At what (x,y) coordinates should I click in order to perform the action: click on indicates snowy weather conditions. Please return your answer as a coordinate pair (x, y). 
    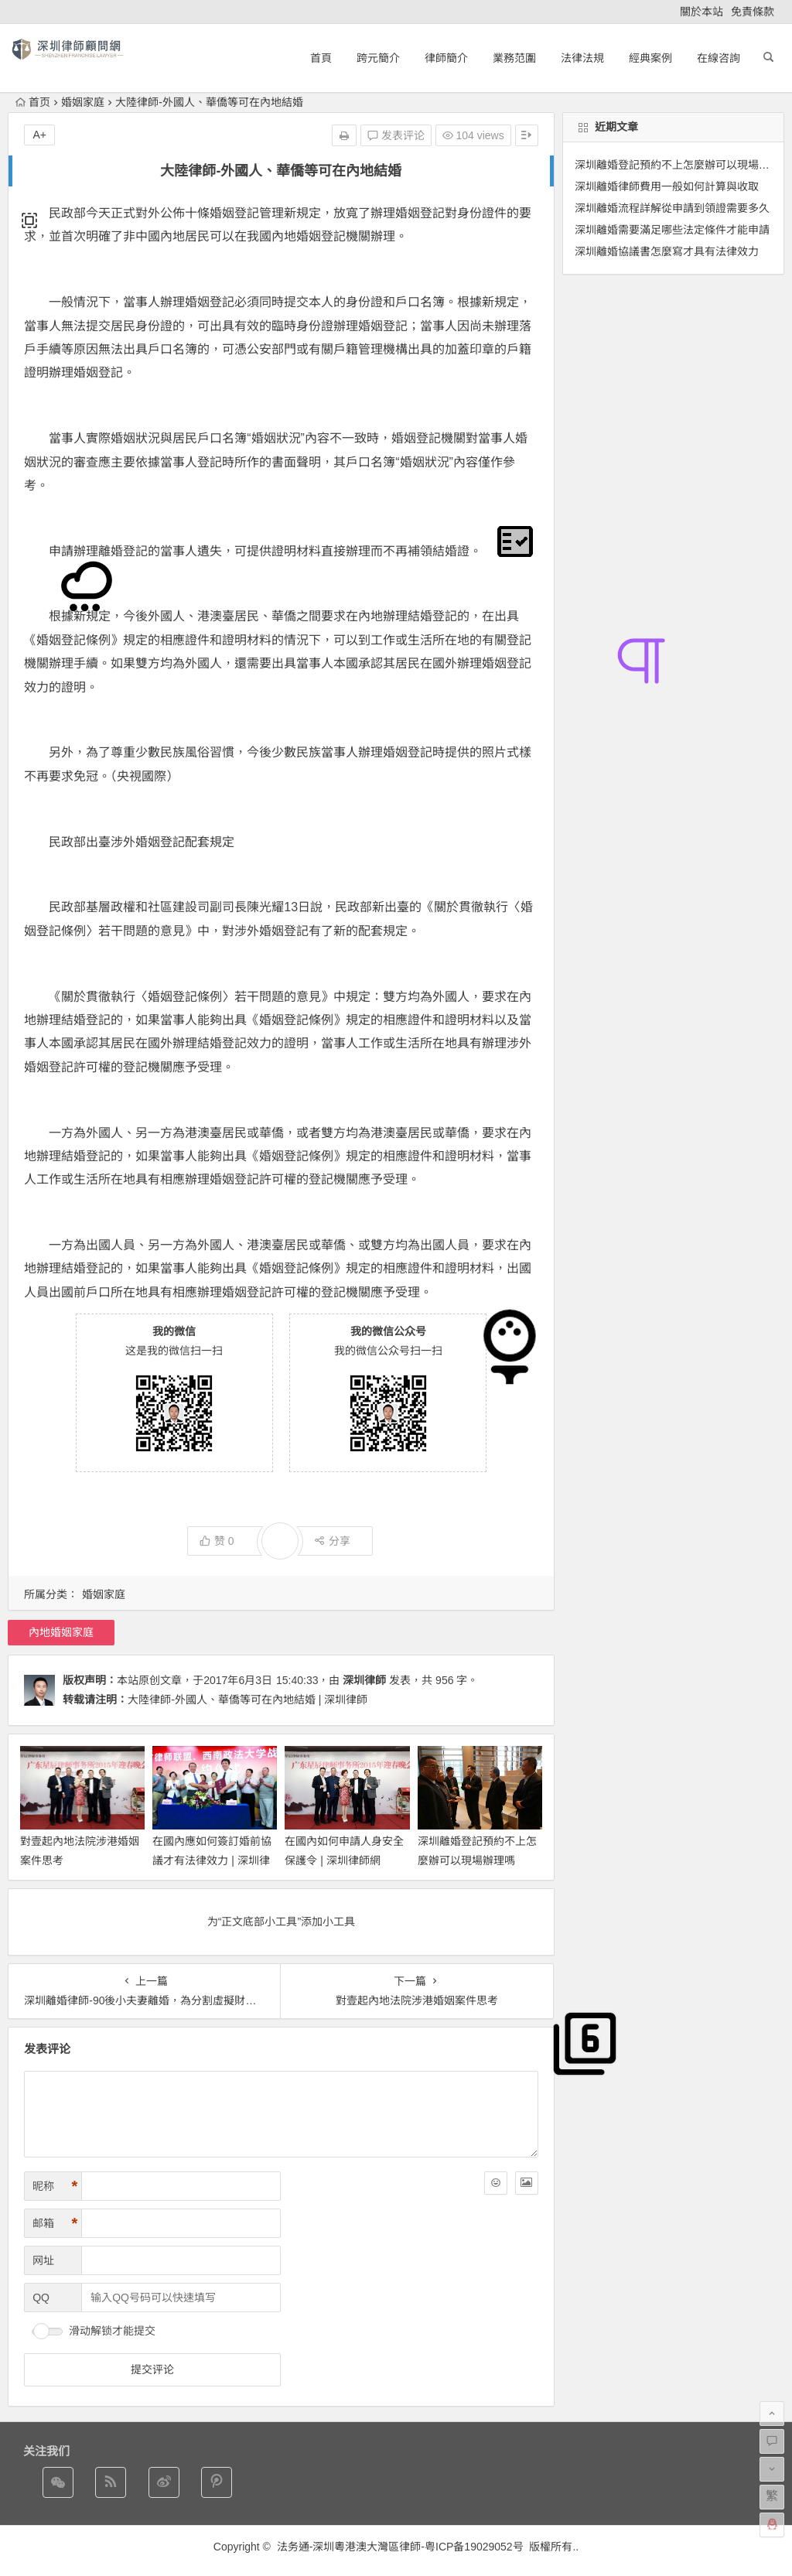
    Looking at the image, I should click on (87, 589).